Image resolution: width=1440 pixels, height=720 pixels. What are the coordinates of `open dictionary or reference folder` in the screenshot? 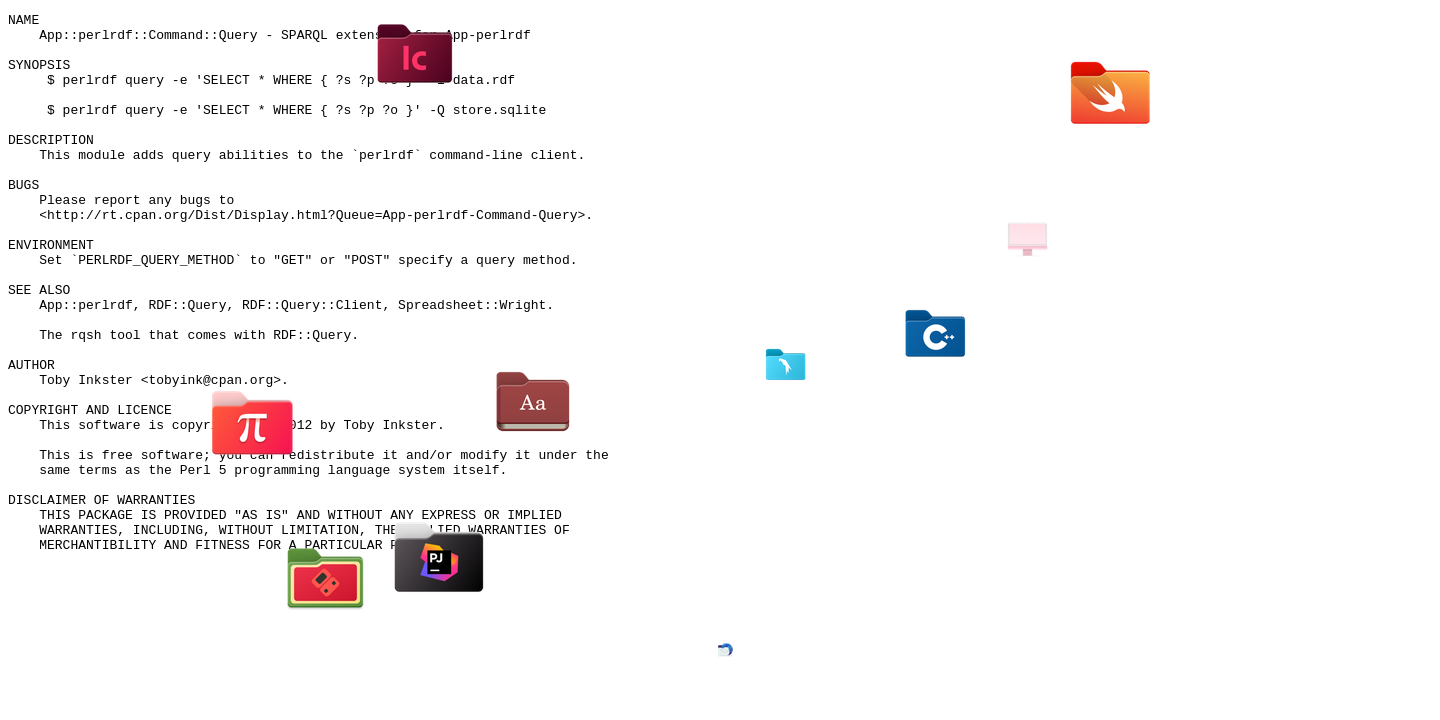 It's located at (532, 402).